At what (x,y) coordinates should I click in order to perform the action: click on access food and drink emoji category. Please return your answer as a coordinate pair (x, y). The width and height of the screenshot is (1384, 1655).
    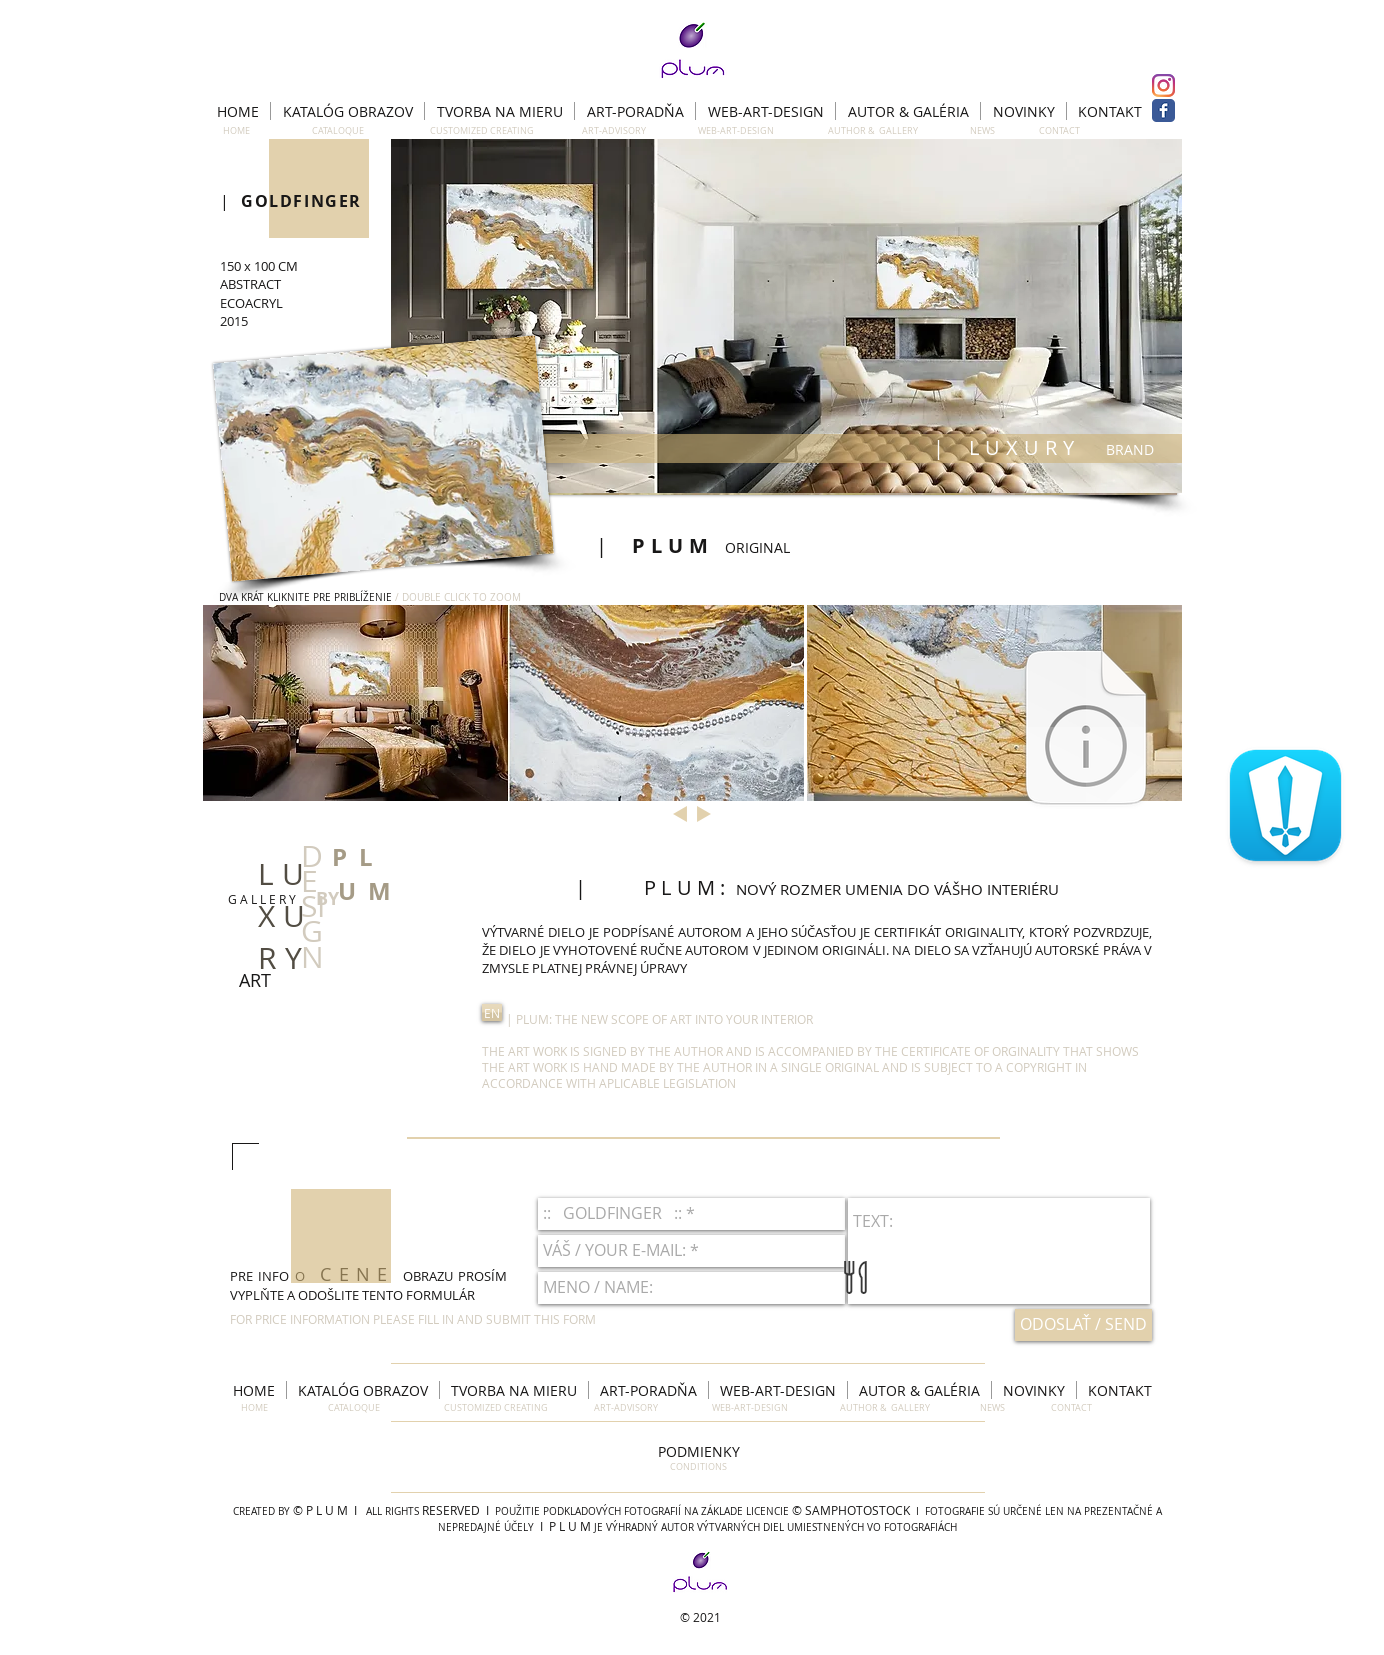
    Looking at the image, I should click on (856, 1277).